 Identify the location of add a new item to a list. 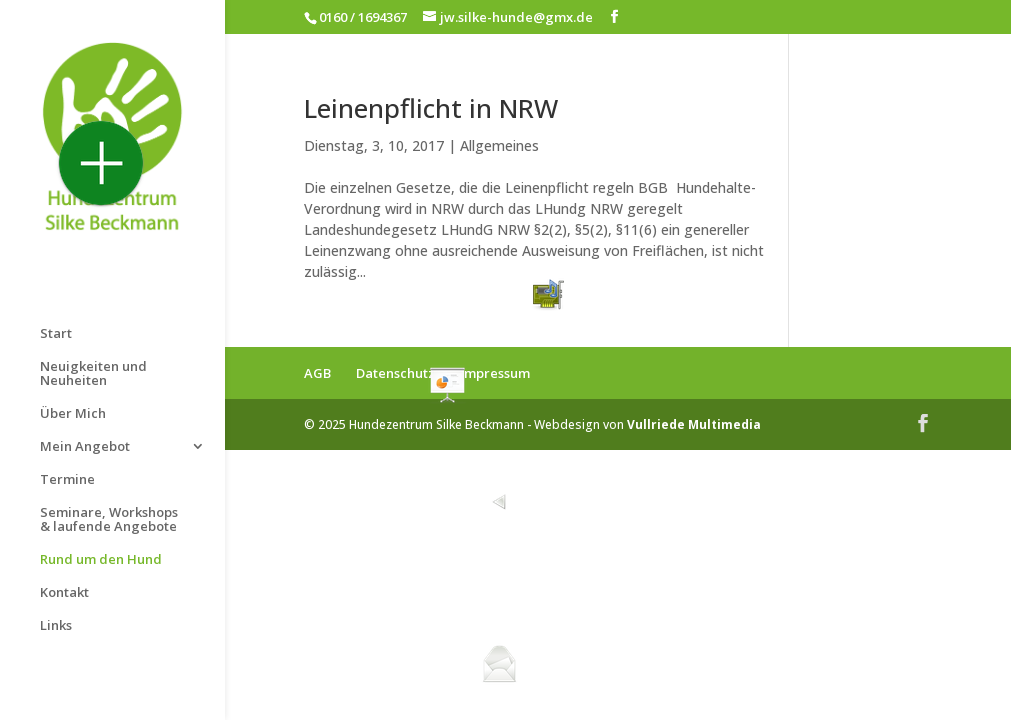
(101, 163).